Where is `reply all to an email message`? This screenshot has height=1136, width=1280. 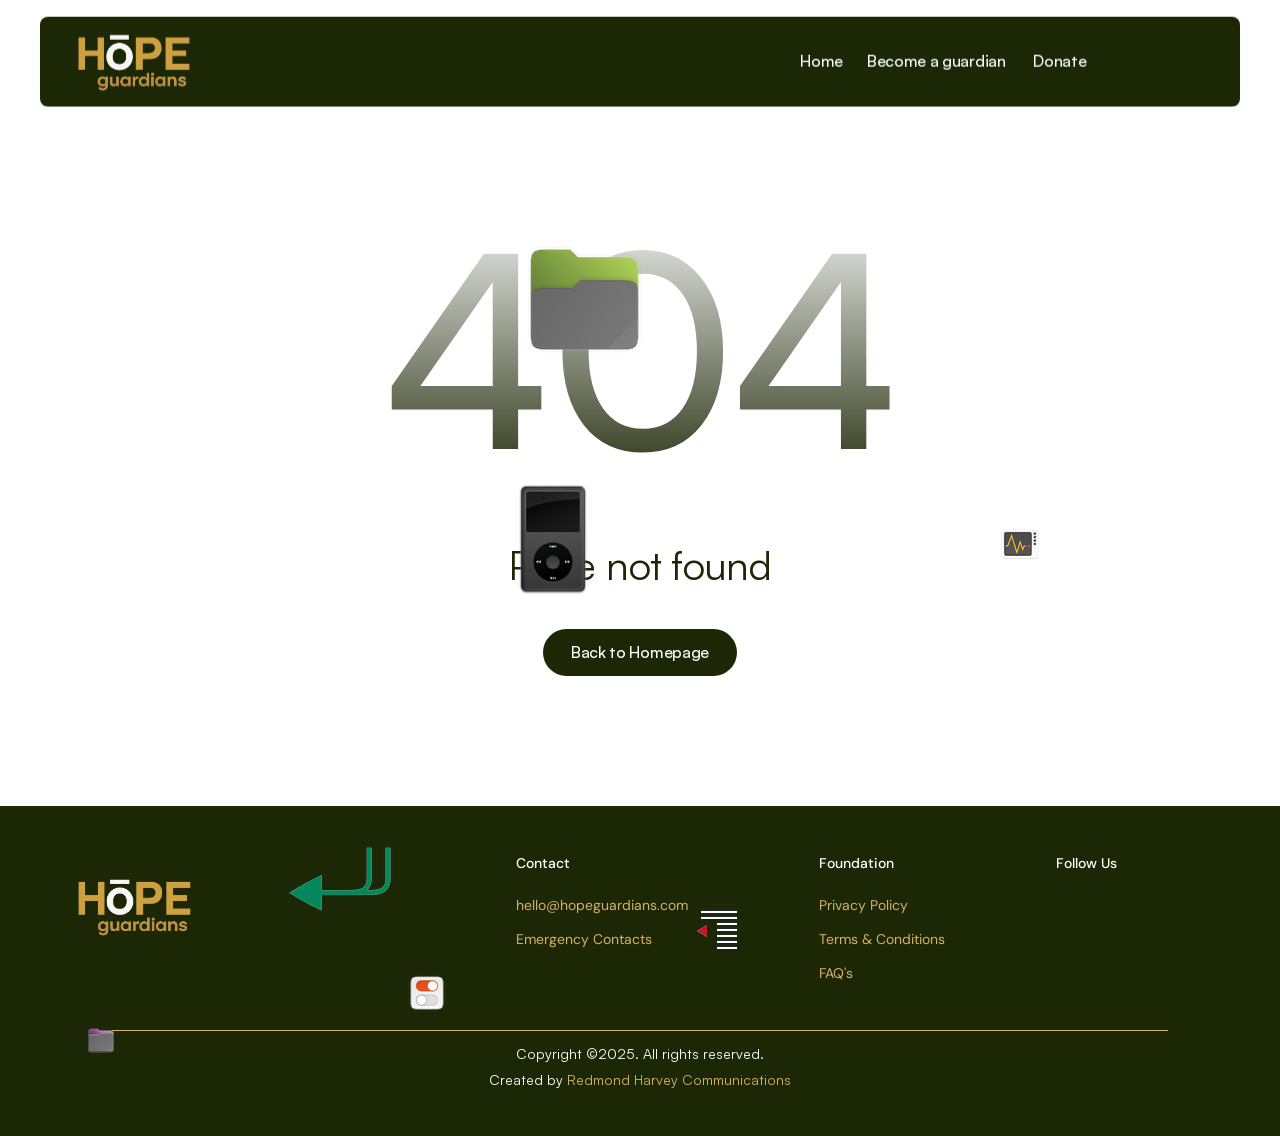
reply all to an email message is located at coordinates (338, 878).